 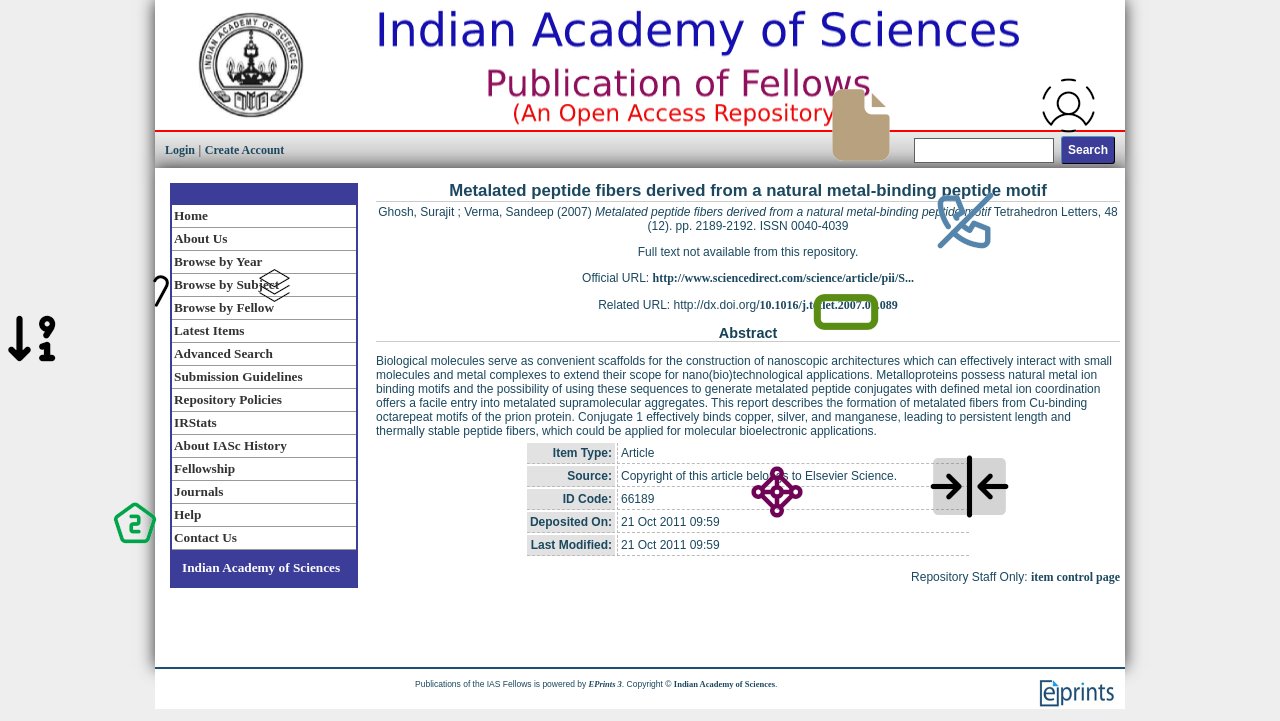 I want to click on end or decline a phone call, so click(x=965, y=220).